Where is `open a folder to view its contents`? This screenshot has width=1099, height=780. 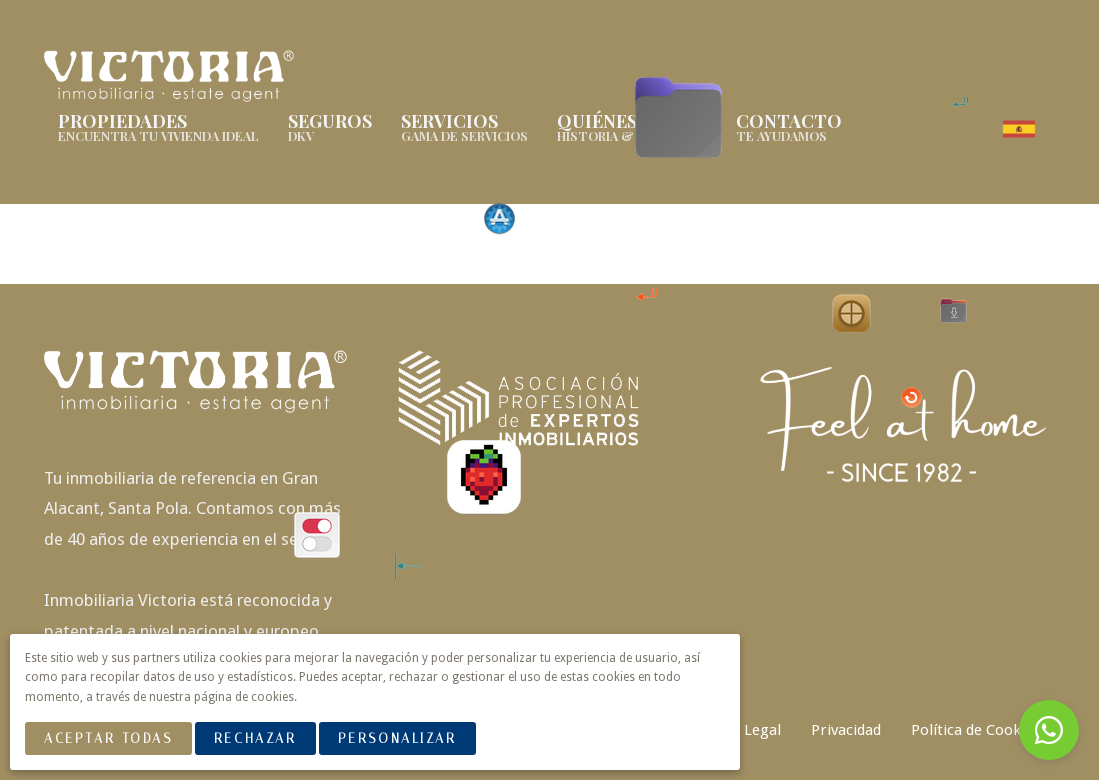 open a folder to view its contents is located at coordinates (678, 117).